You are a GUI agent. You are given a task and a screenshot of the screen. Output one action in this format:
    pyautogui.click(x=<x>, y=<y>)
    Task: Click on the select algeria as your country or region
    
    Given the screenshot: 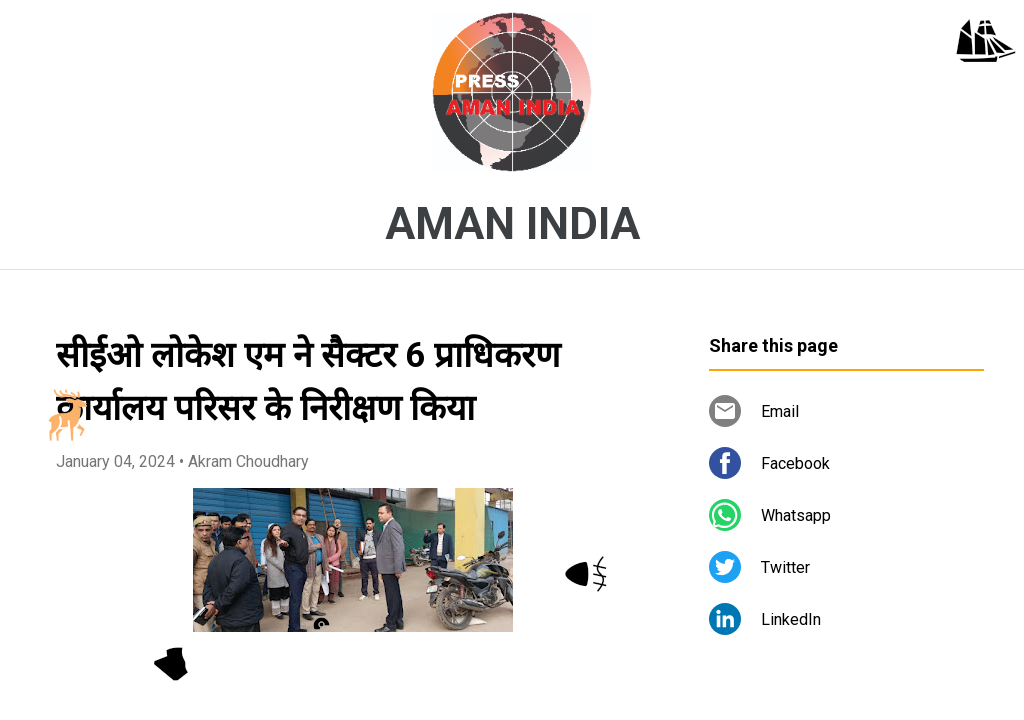 What is the action you would take?
    pyautogui.click(x=171, y=664)
    